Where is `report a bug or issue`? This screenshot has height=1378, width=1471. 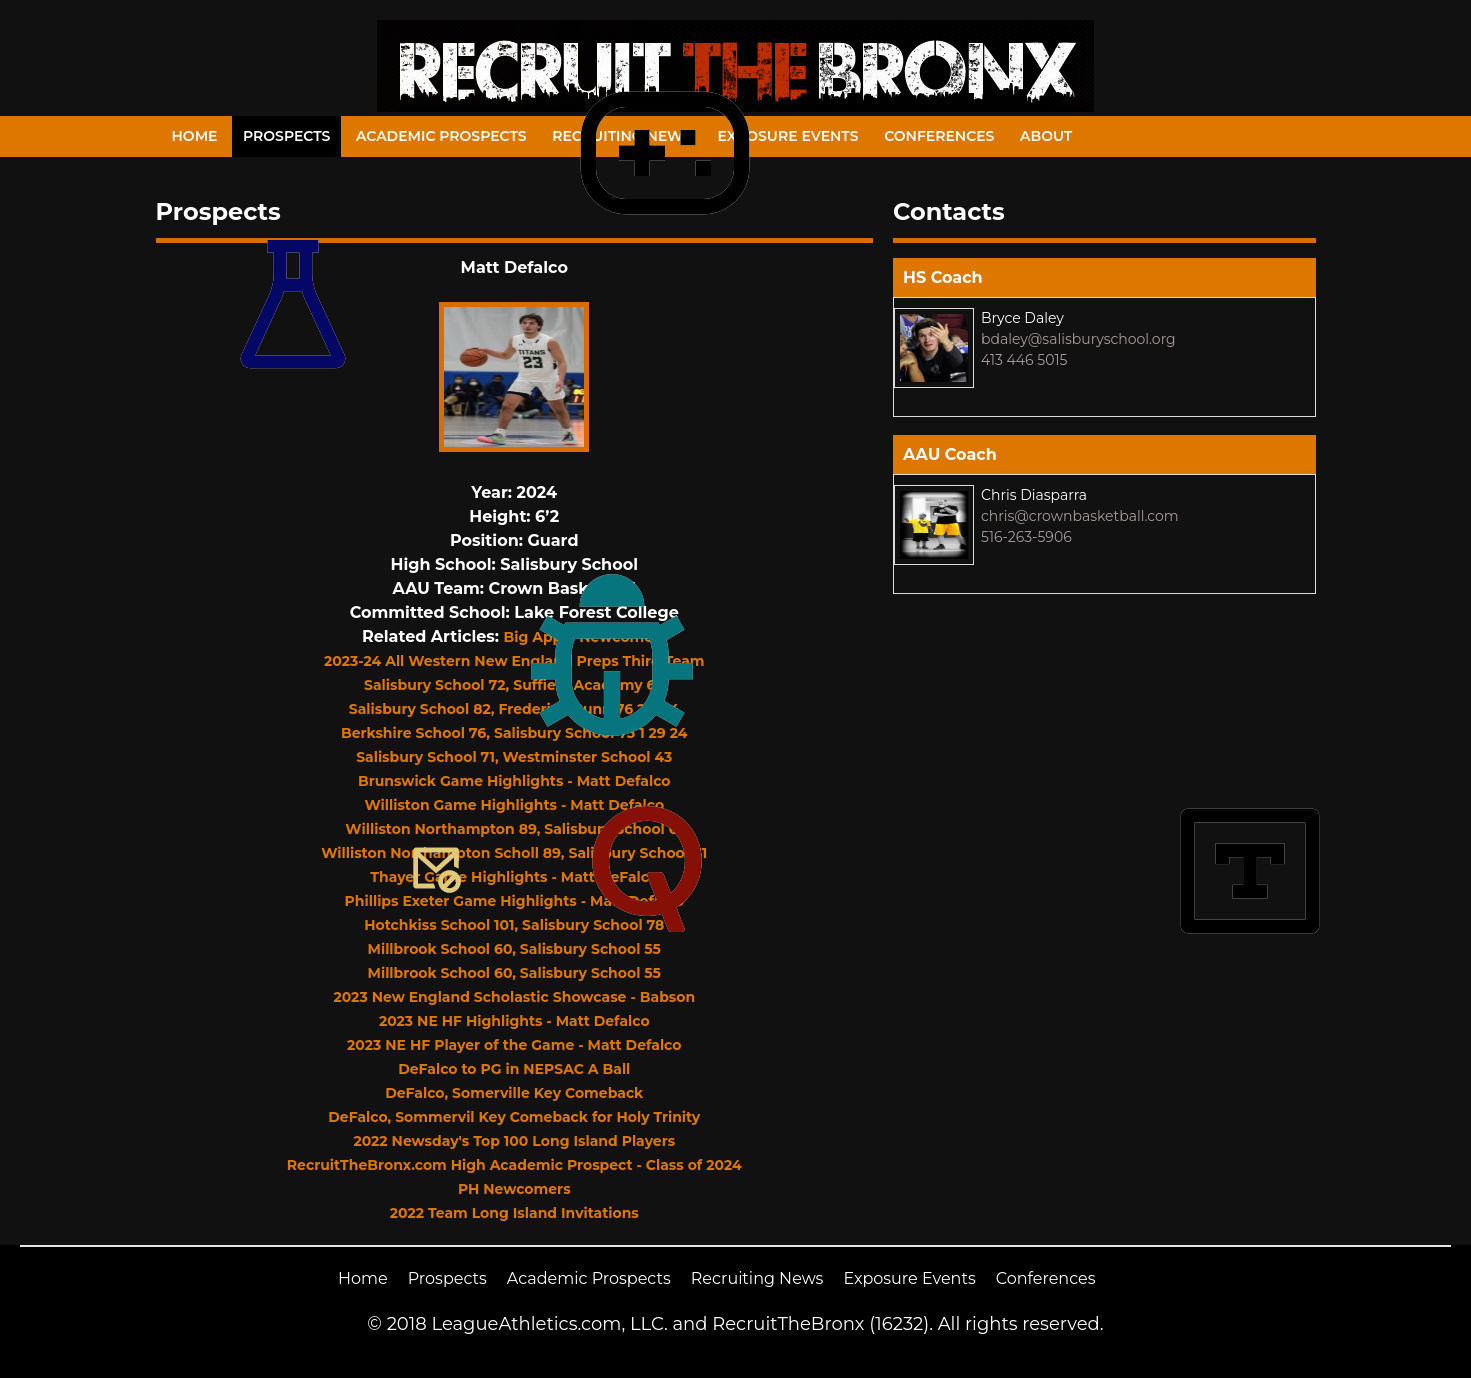 report a bug or issue is located at coordinates (612, 655).